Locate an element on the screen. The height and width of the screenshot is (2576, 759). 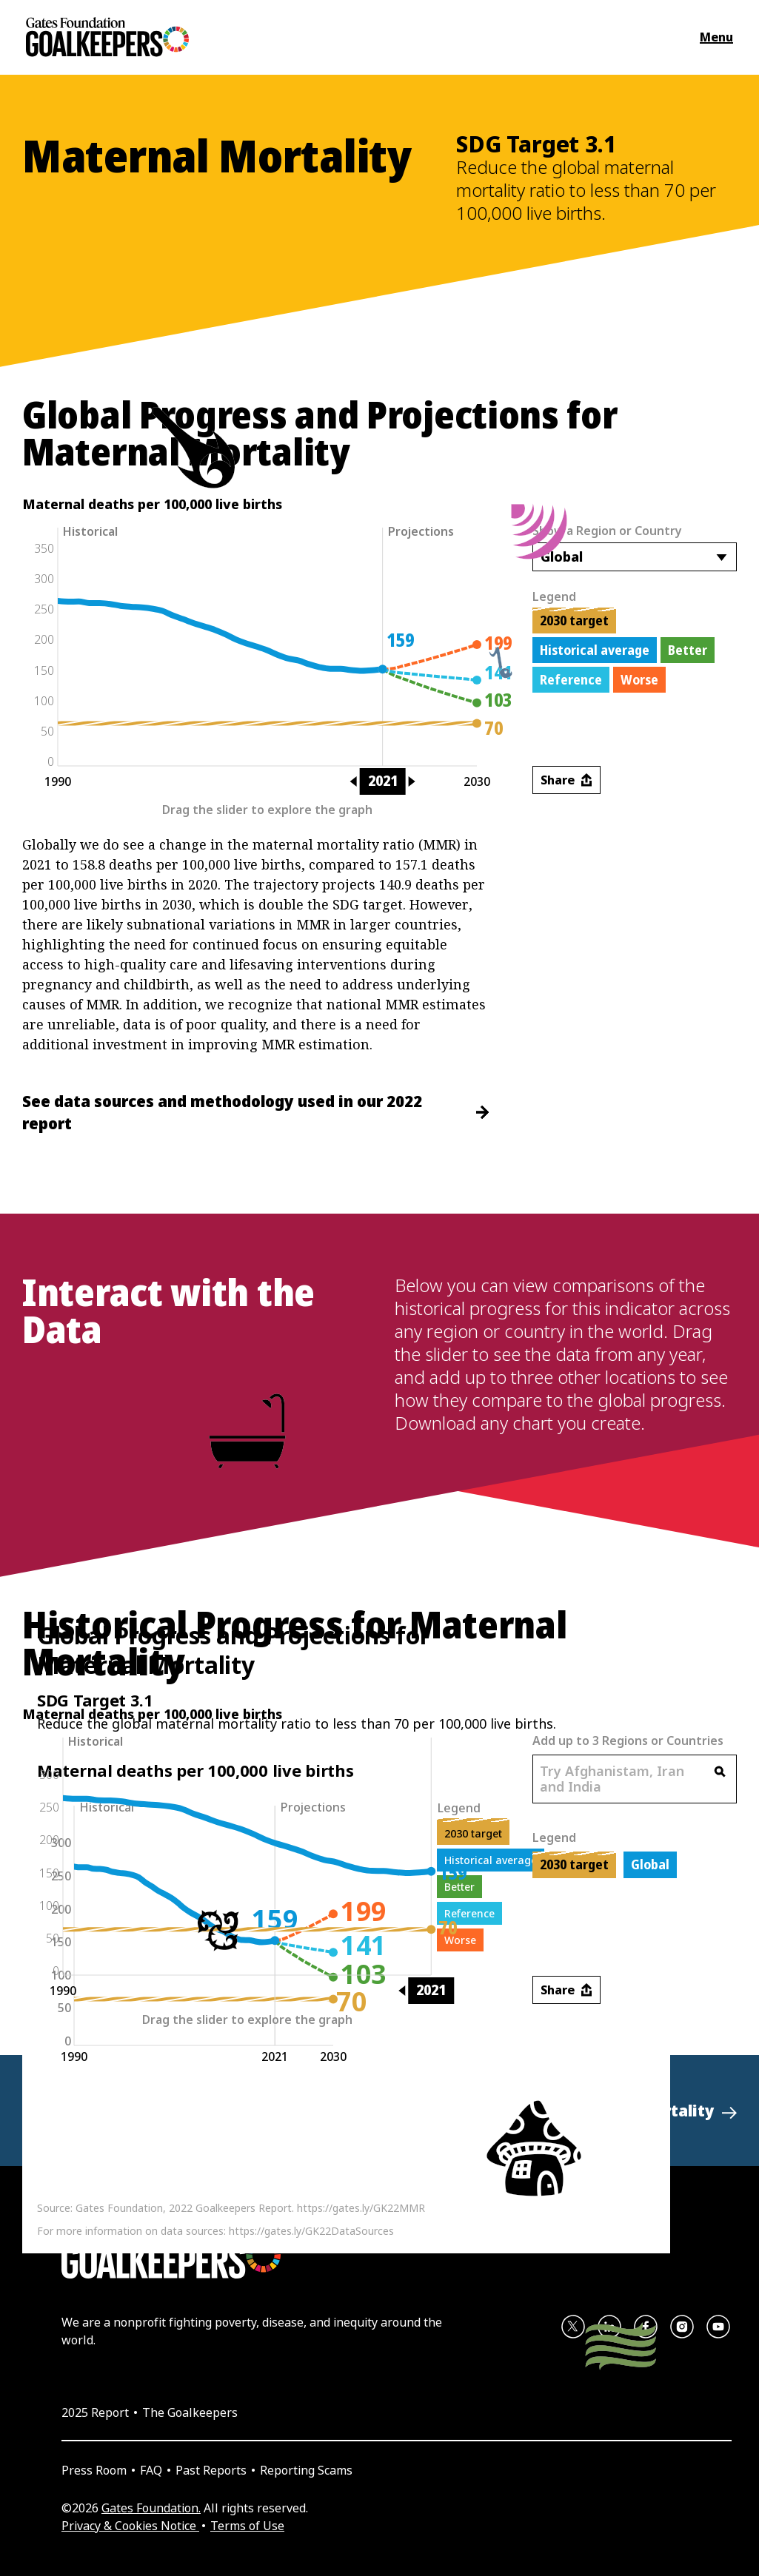
represents a curse or debuff status effect is located at coordinates (218, 1931).